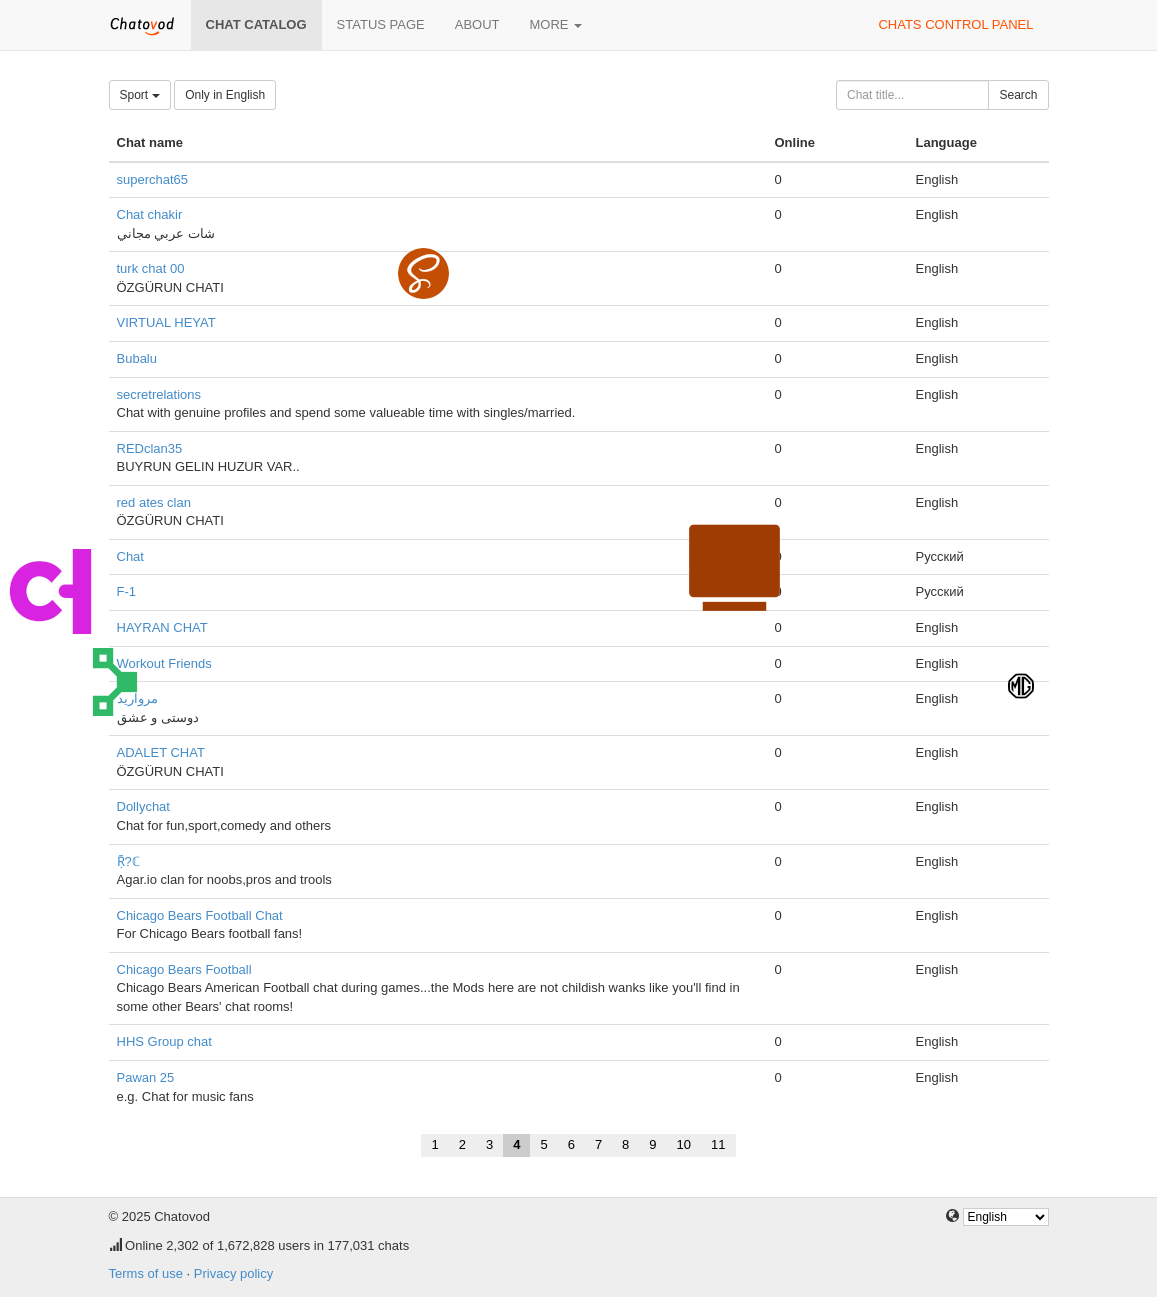 The height and width of the screenshot is (1297, 1157). What do you see at coordinates (50, 591) in the screenshot?
I see `castorama home improvement store logo` at bounding box center [50, 591].